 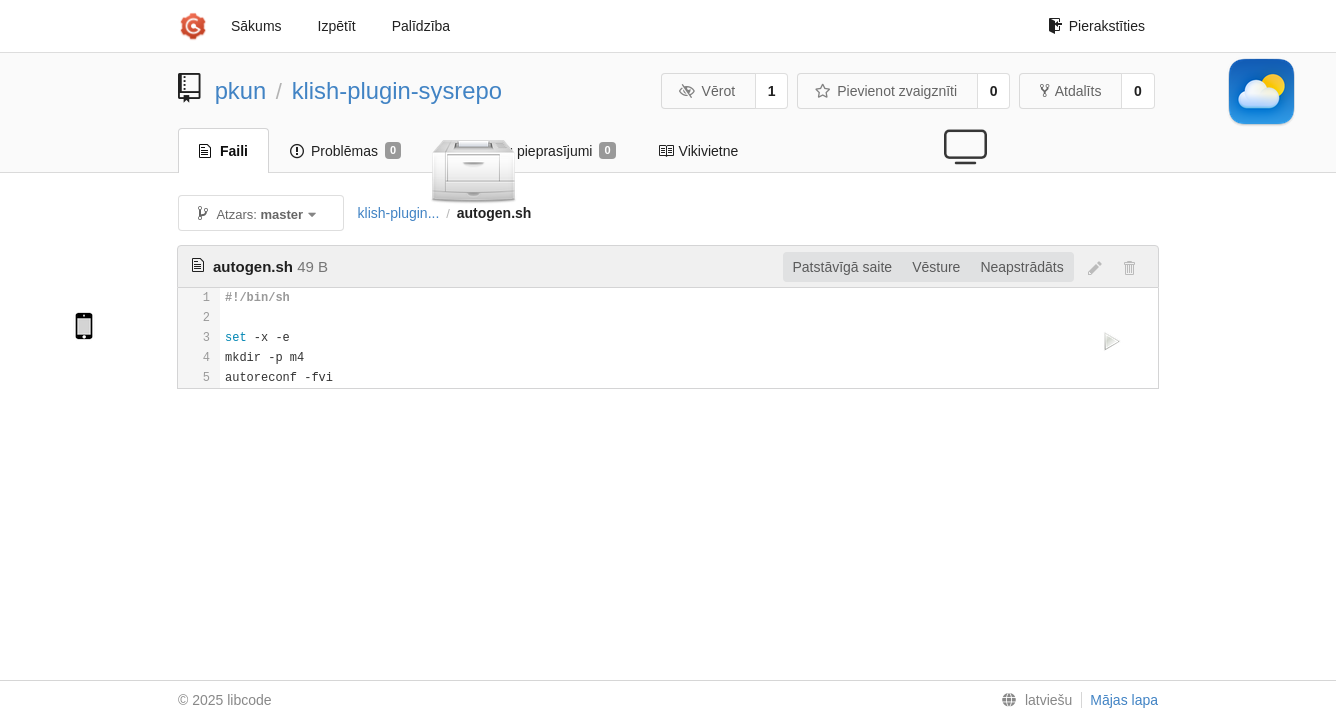 I want to click on access printer settings, so click(x=473, y=171).